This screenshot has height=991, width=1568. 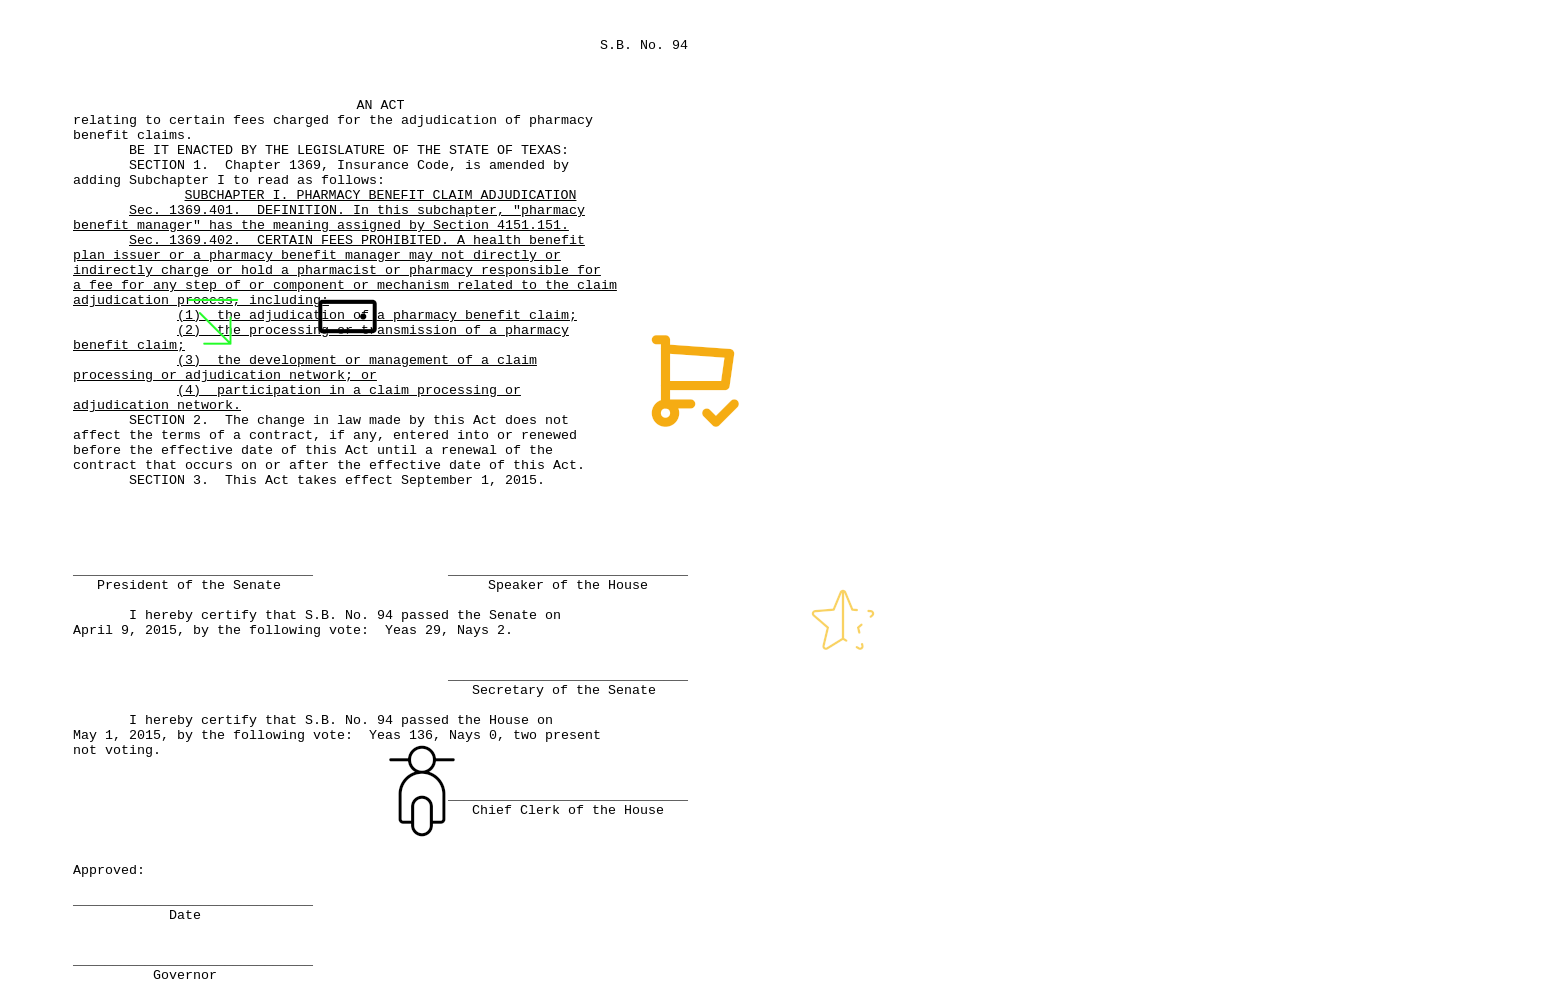 I want to click on move item to bottom-right corner, so click(x=213, y=324).